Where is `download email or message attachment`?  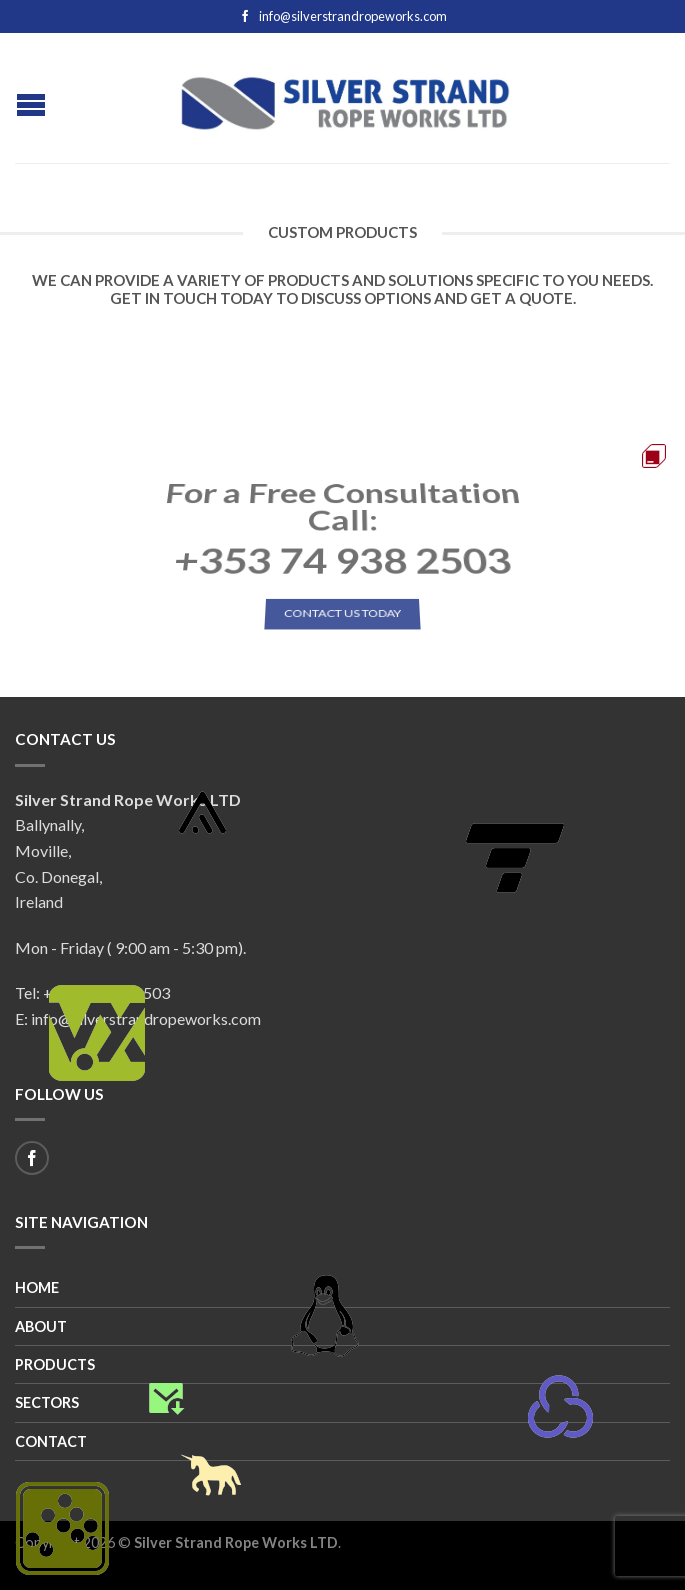
download email or message attachment is located at coordinates (166, 1398).